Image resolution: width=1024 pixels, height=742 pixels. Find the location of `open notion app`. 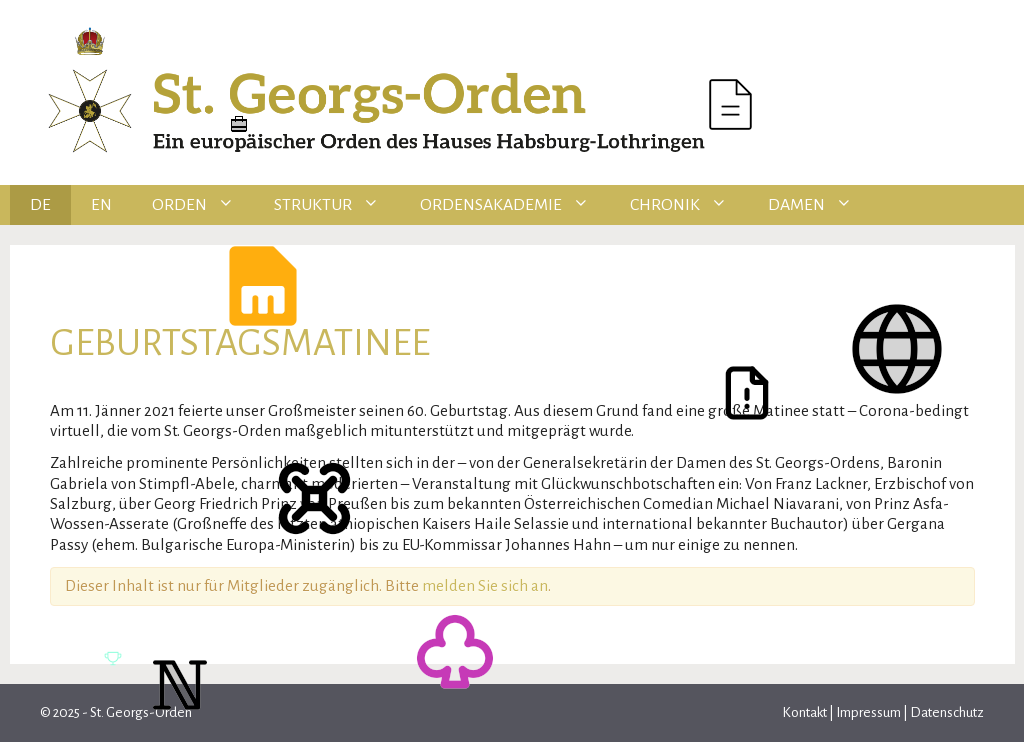

open notion app is located at coordinates (180, 685).